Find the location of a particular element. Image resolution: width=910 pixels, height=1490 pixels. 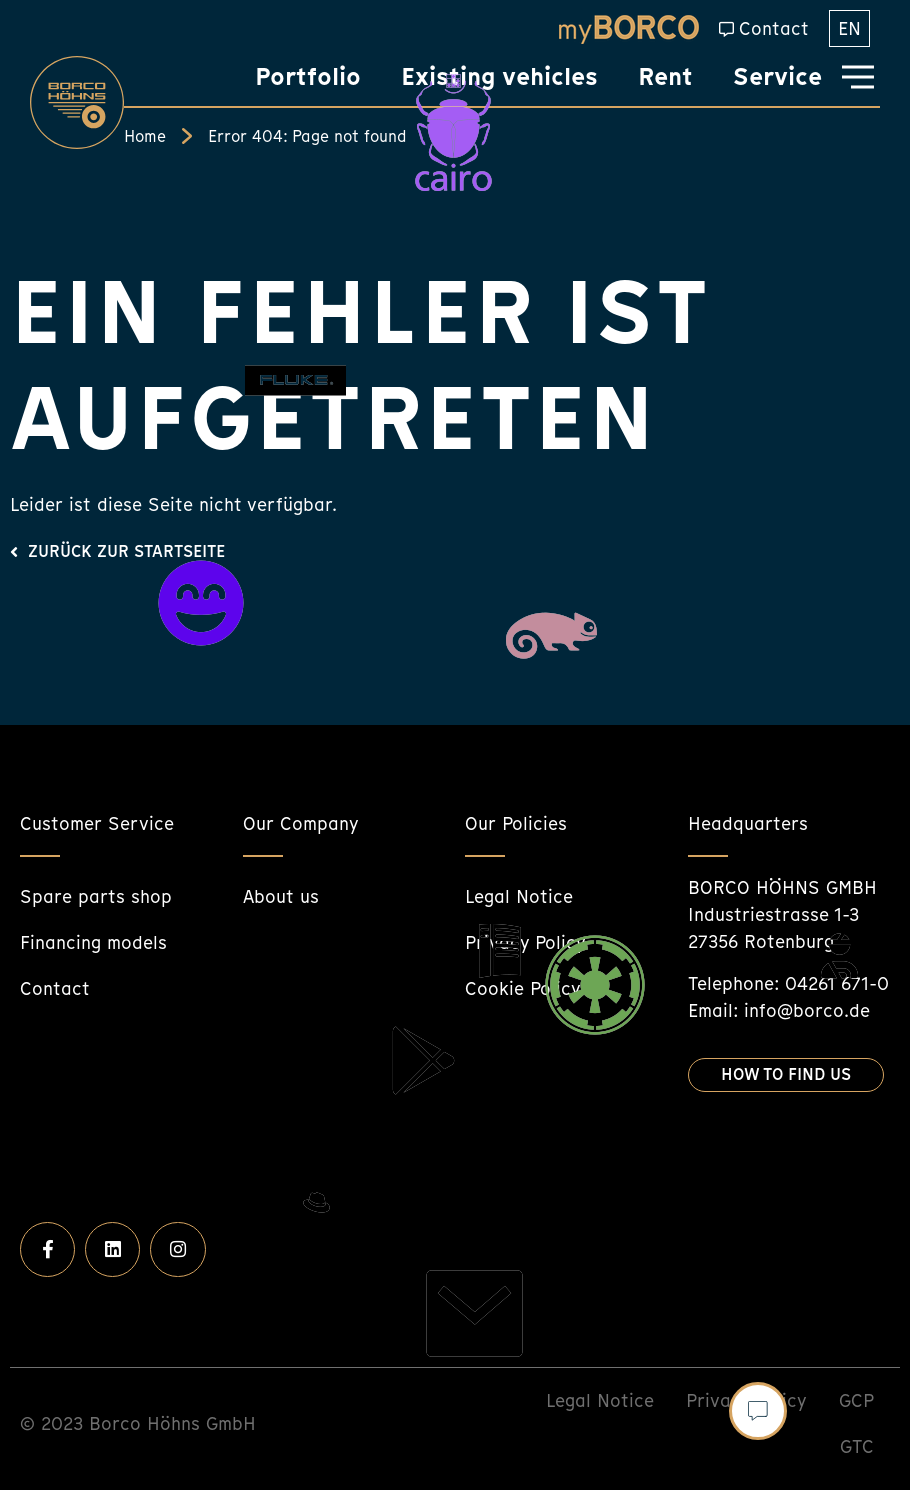

the Galactic Empire logo from Star Wars is located at coordinates (595, 985).